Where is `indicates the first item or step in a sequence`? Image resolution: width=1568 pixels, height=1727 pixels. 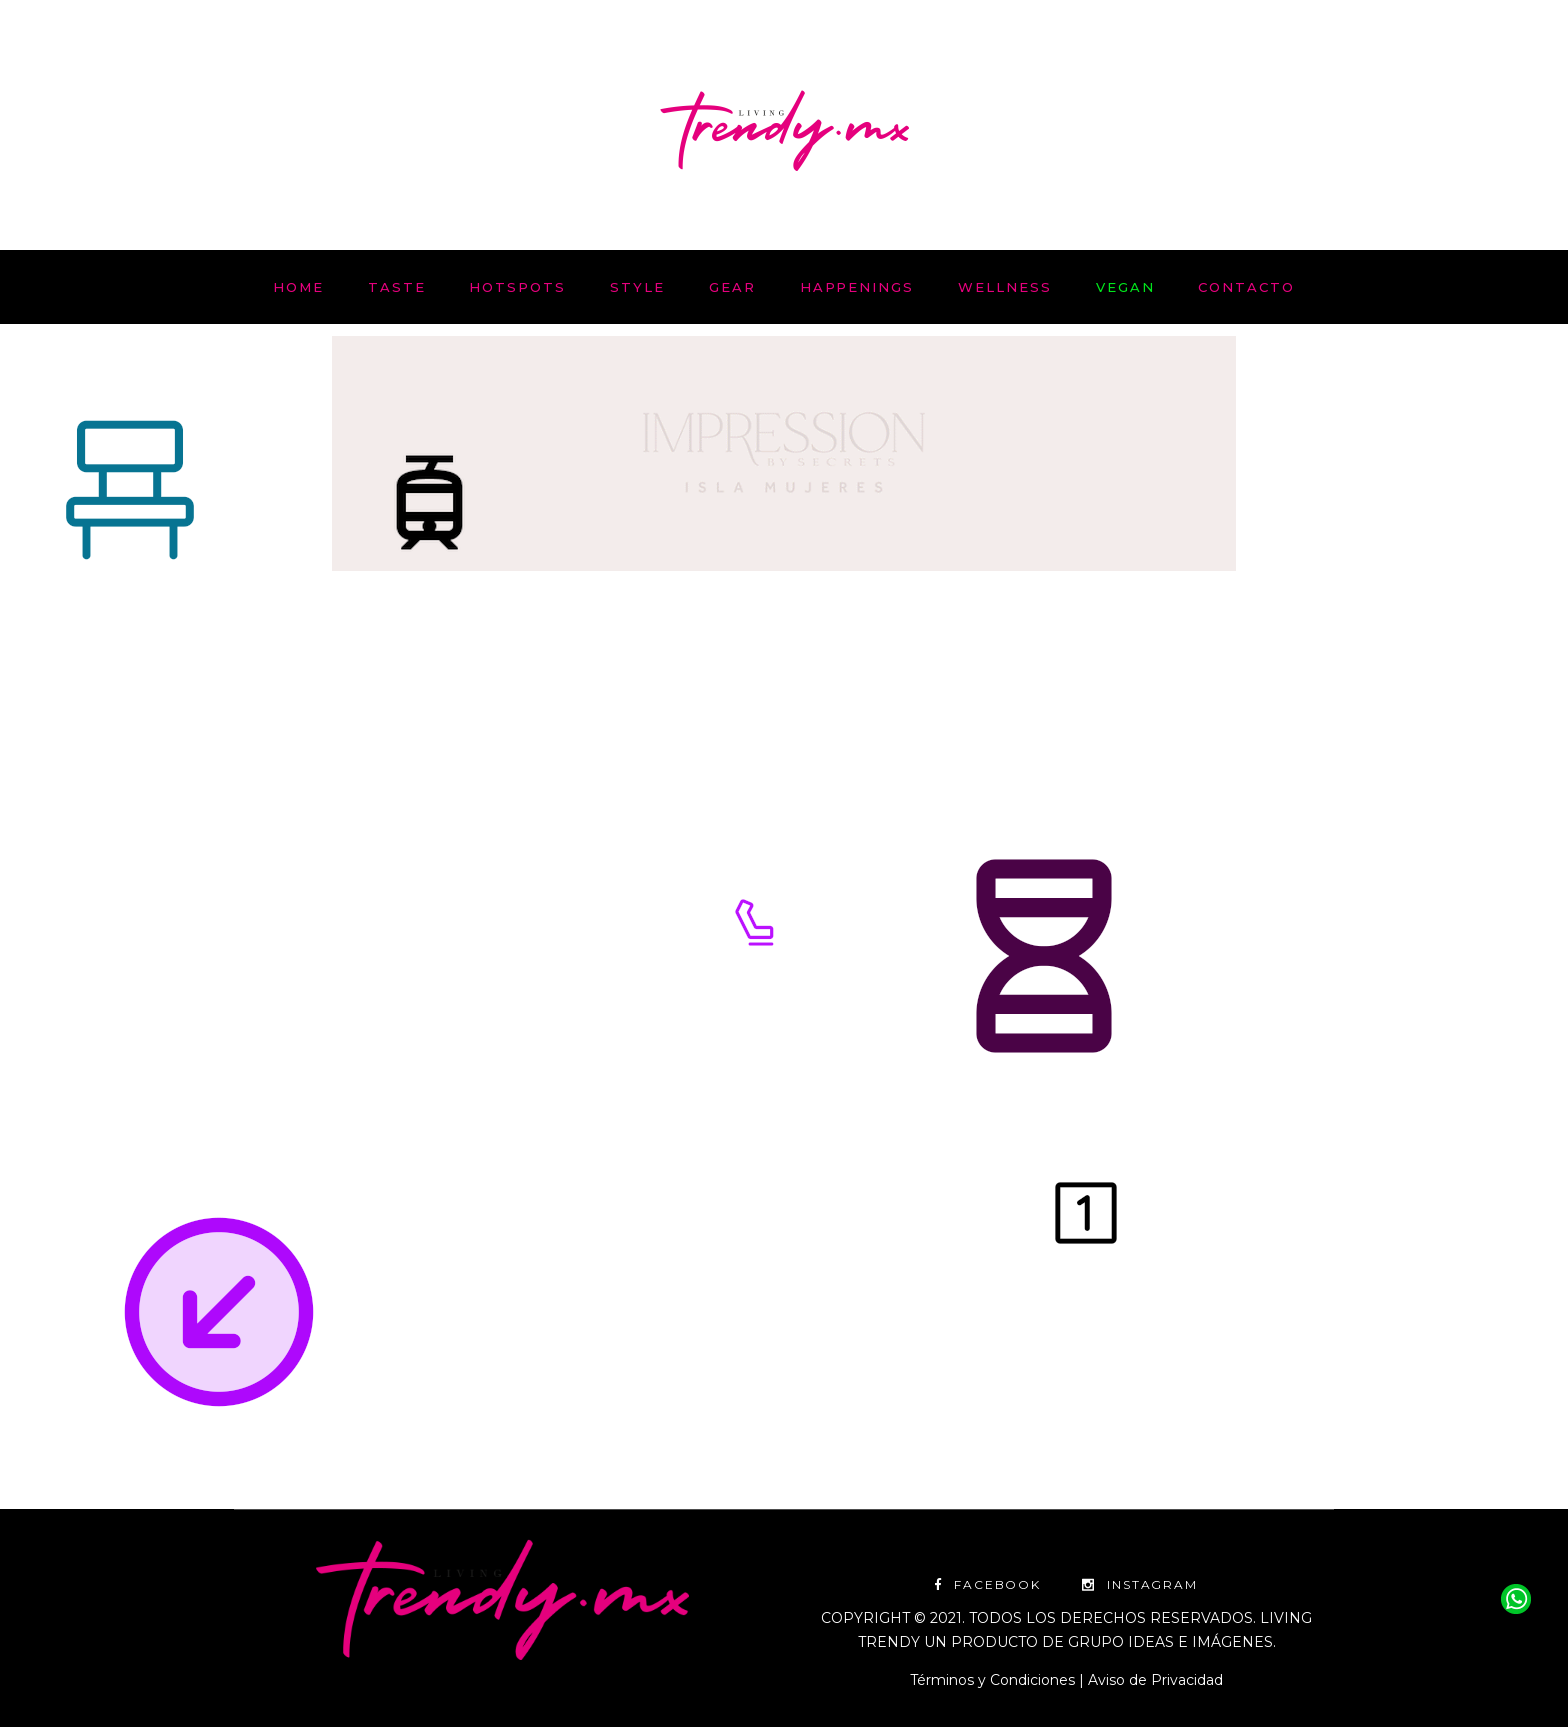
indicates the first item or step in a sequence is located at coordinates (1086, 1213).